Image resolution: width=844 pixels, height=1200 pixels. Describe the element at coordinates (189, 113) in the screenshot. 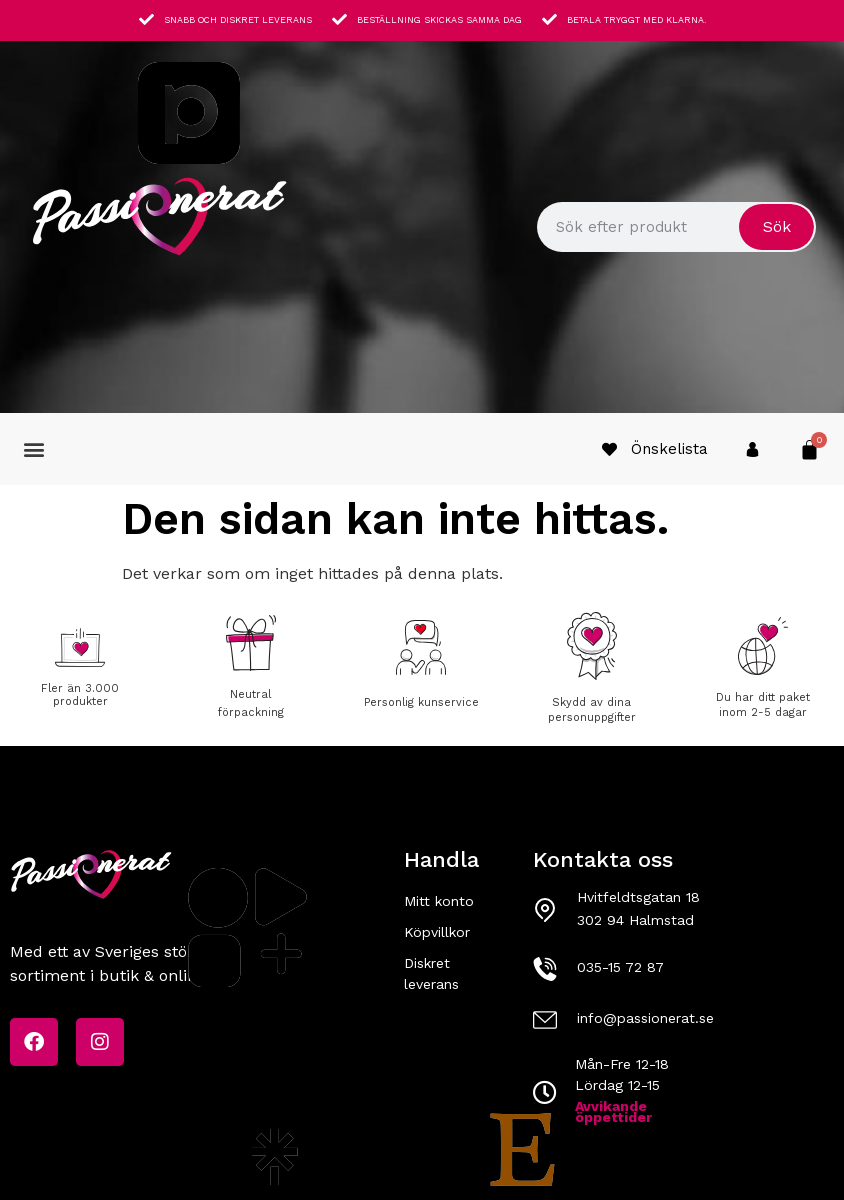

I see `open pixiv app` at that location.